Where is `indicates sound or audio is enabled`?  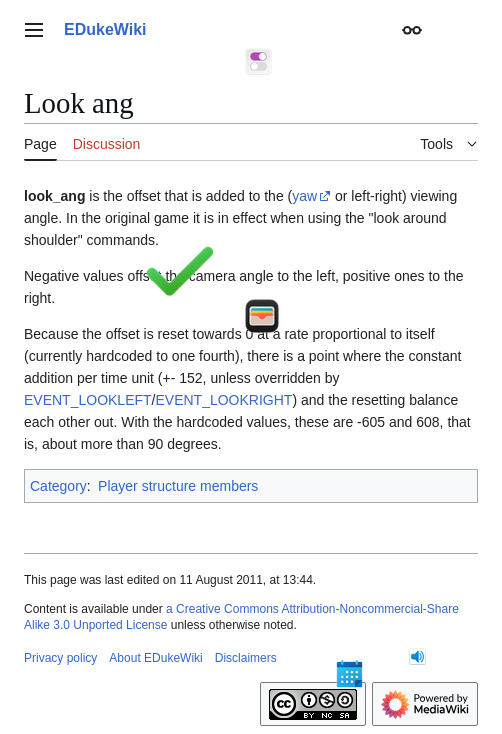 indicates sound or audio is enabled is located at coordinates (430, 643).